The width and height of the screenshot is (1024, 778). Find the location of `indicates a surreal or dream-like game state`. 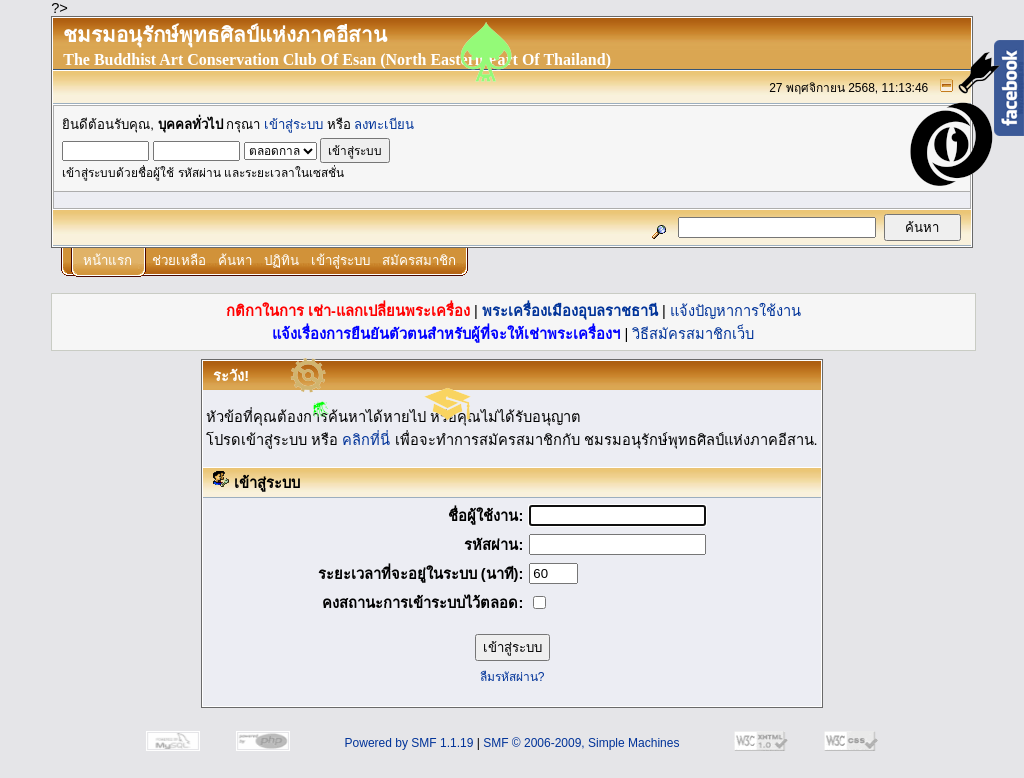

indicates a surreal or dream-like game state is located at coordinates (951, 144).